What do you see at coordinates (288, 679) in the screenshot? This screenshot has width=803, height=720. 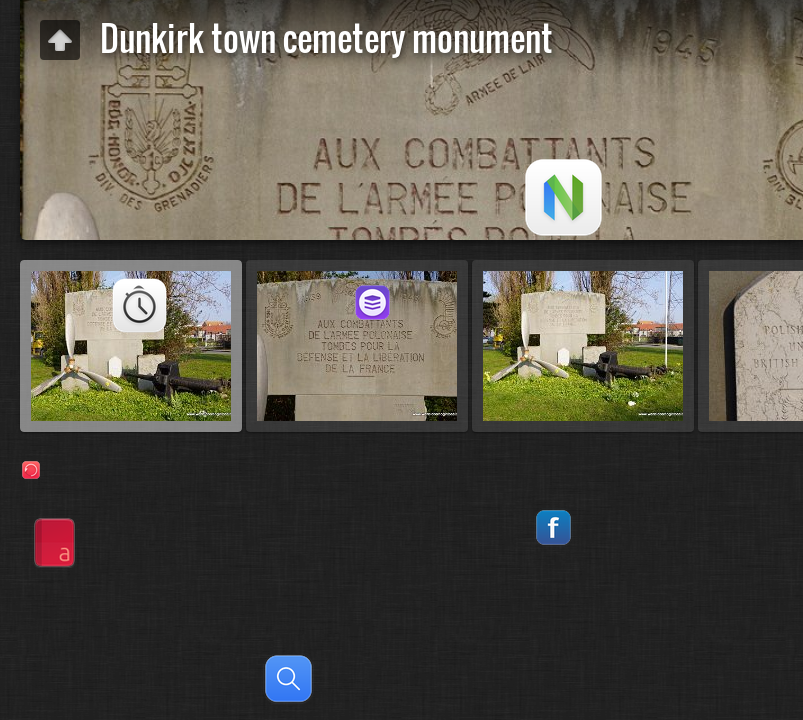 I see `open search preferences or settings` at bounding box center [288, 679].